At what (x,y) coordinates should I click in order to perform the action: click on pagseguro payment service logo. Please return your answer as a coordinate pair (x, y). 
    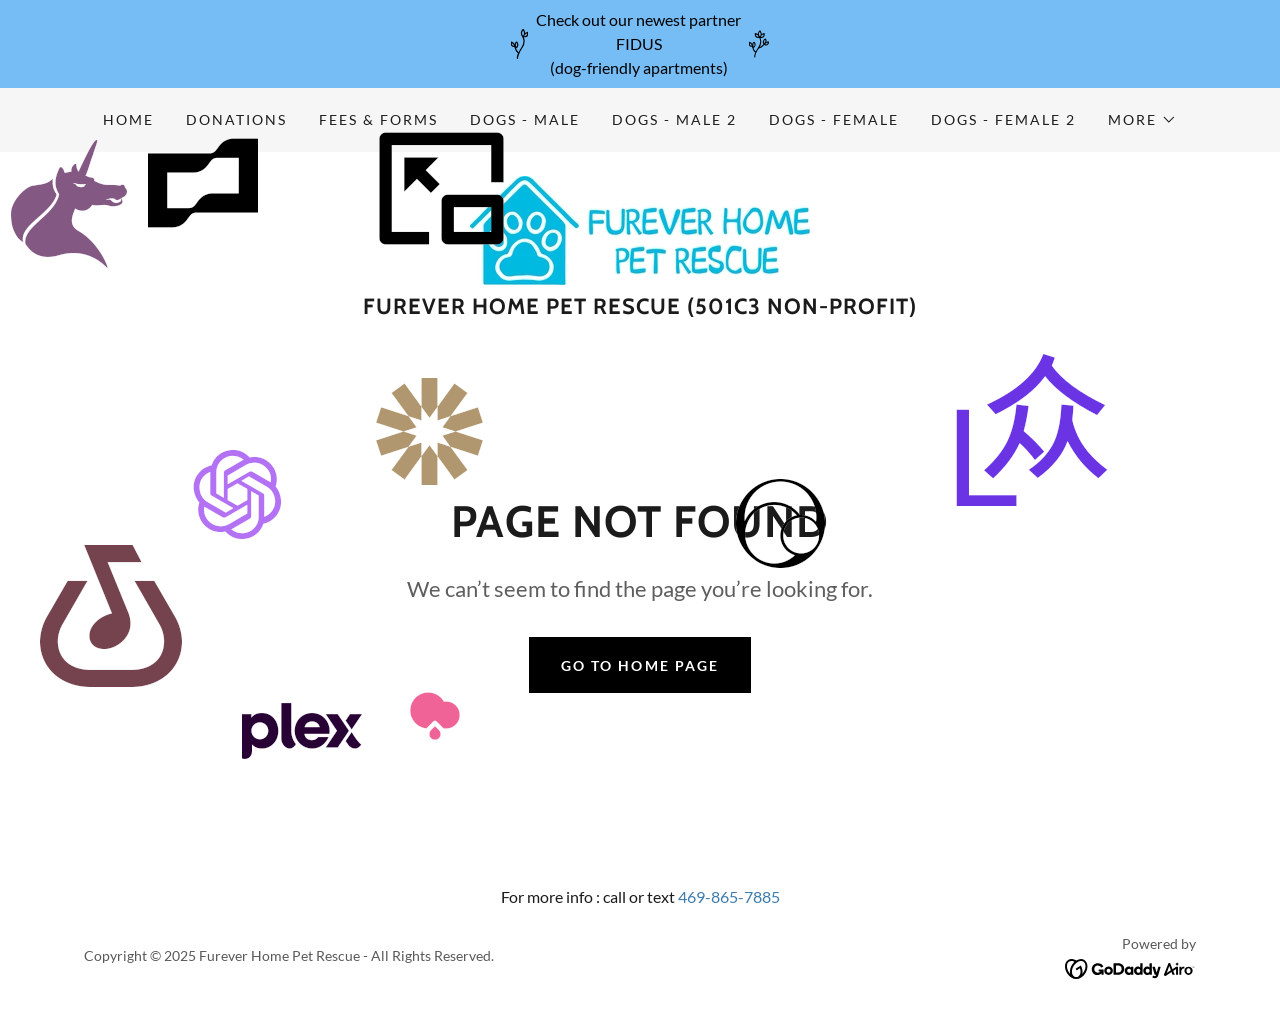
    Looking at the image, I should click on (780, 523).